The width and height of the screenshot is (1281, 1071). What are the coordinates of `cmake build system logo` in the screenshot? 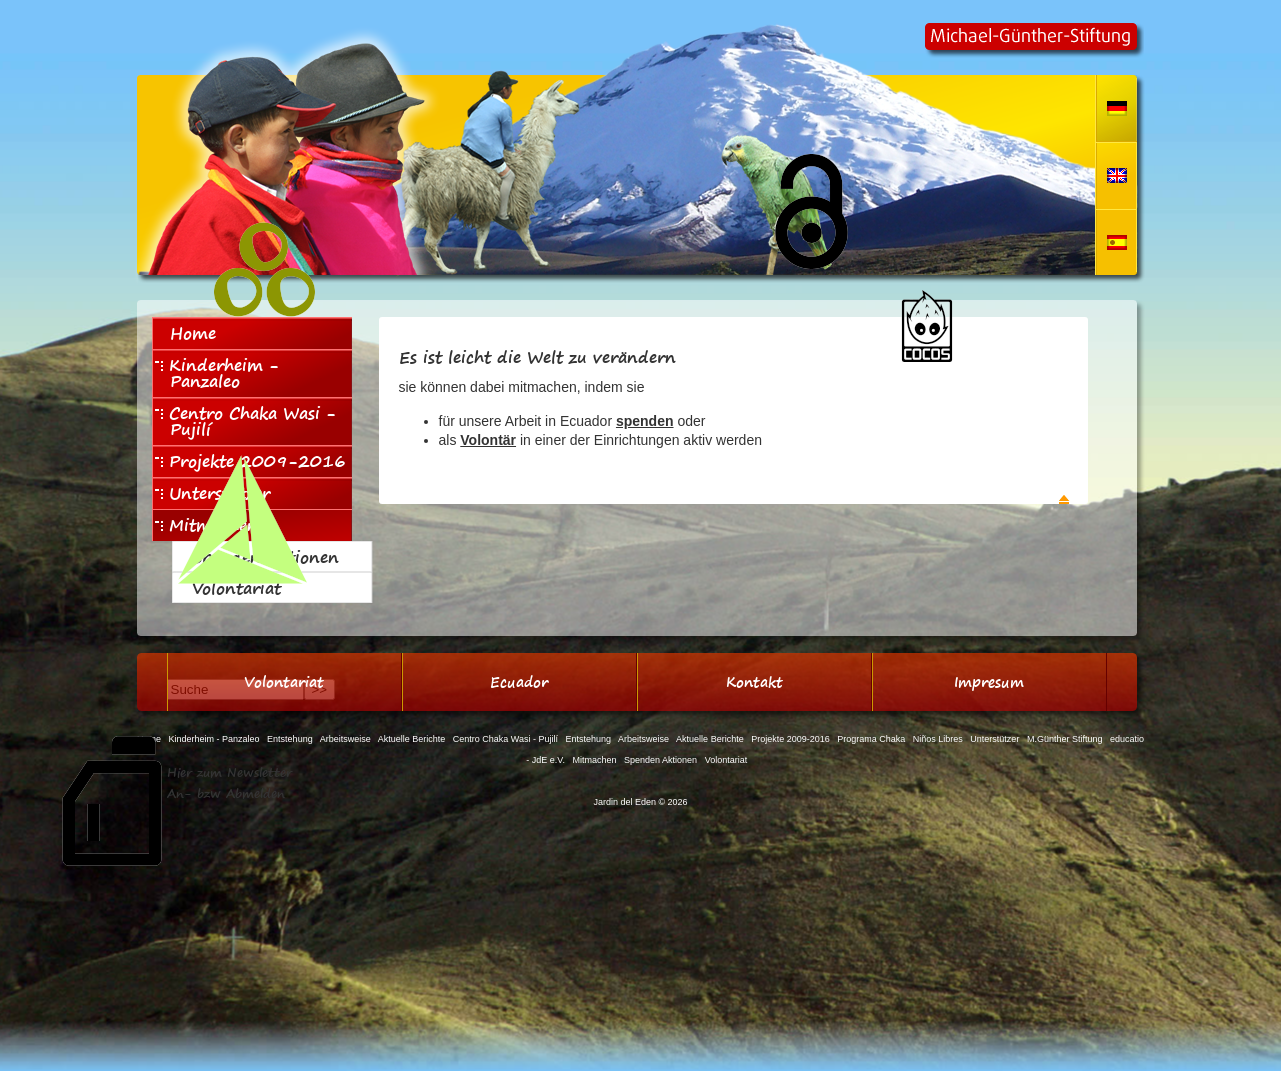 It's located at (242, 519).